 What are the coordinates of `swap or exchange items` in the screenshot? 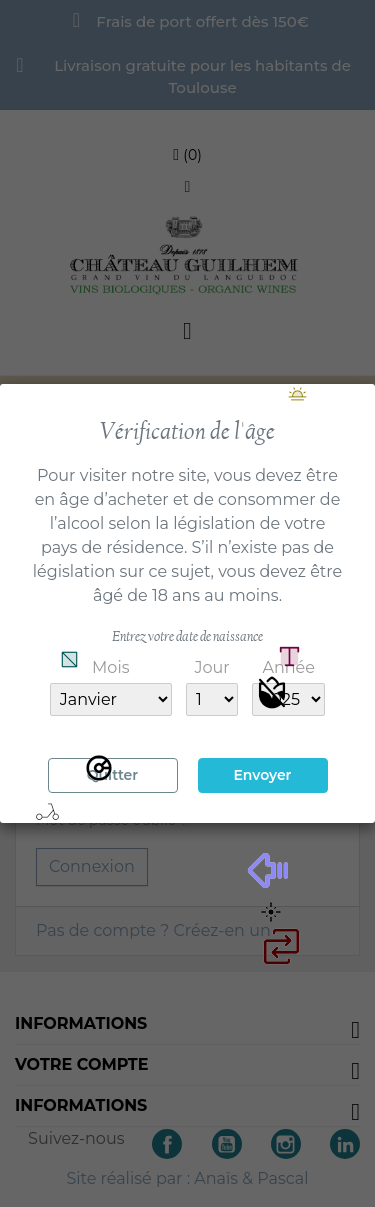 It's located at (281, 946).